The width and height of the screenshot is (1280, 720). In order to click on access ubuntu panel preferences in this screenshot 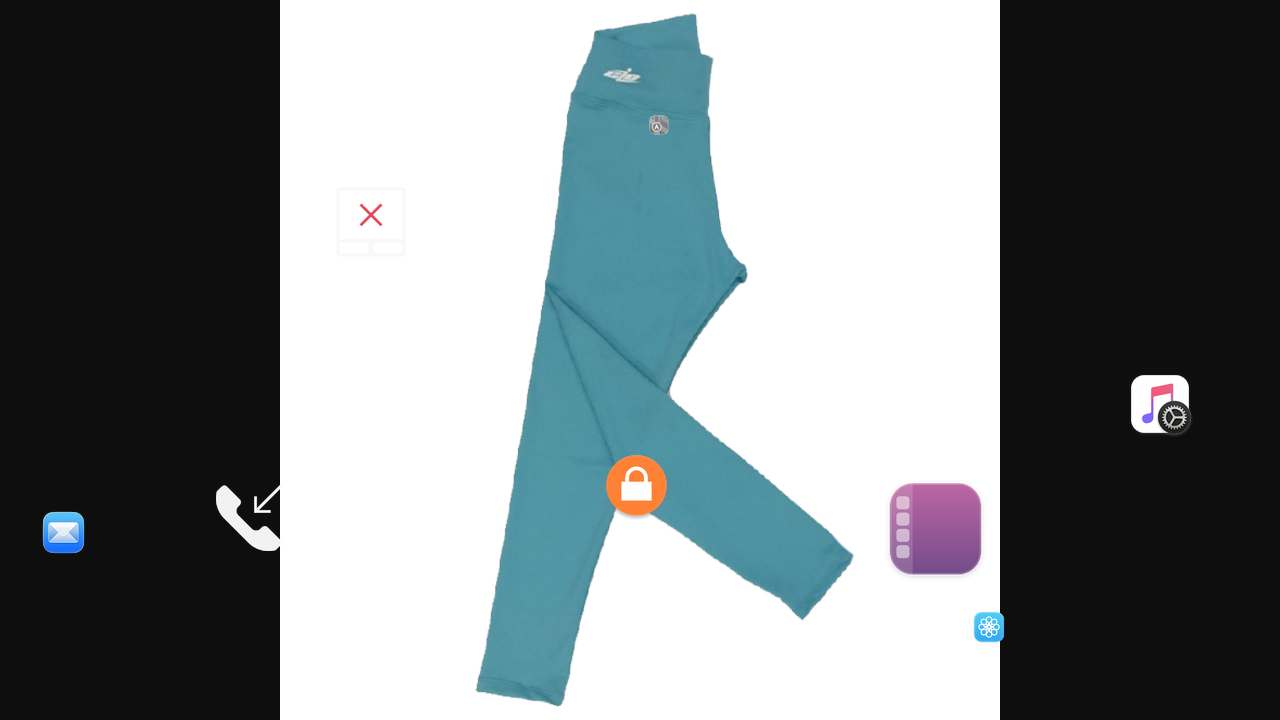, I will do `click(935, 530)`.